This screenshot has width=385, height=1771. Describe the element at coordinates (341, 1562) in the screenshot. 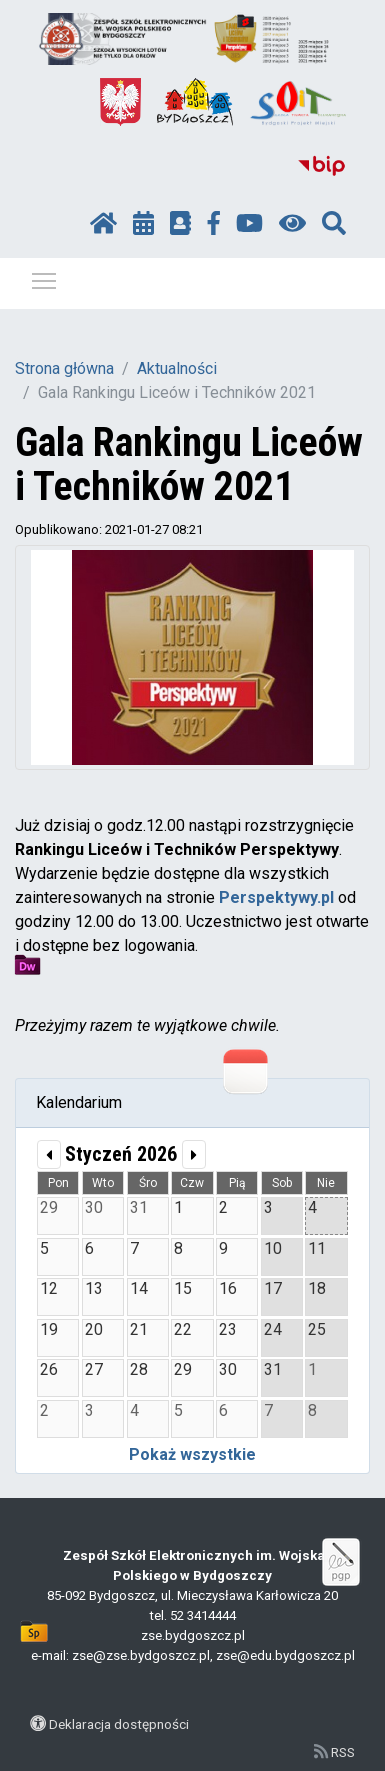

I see `a PGP digital signature file` at that location.